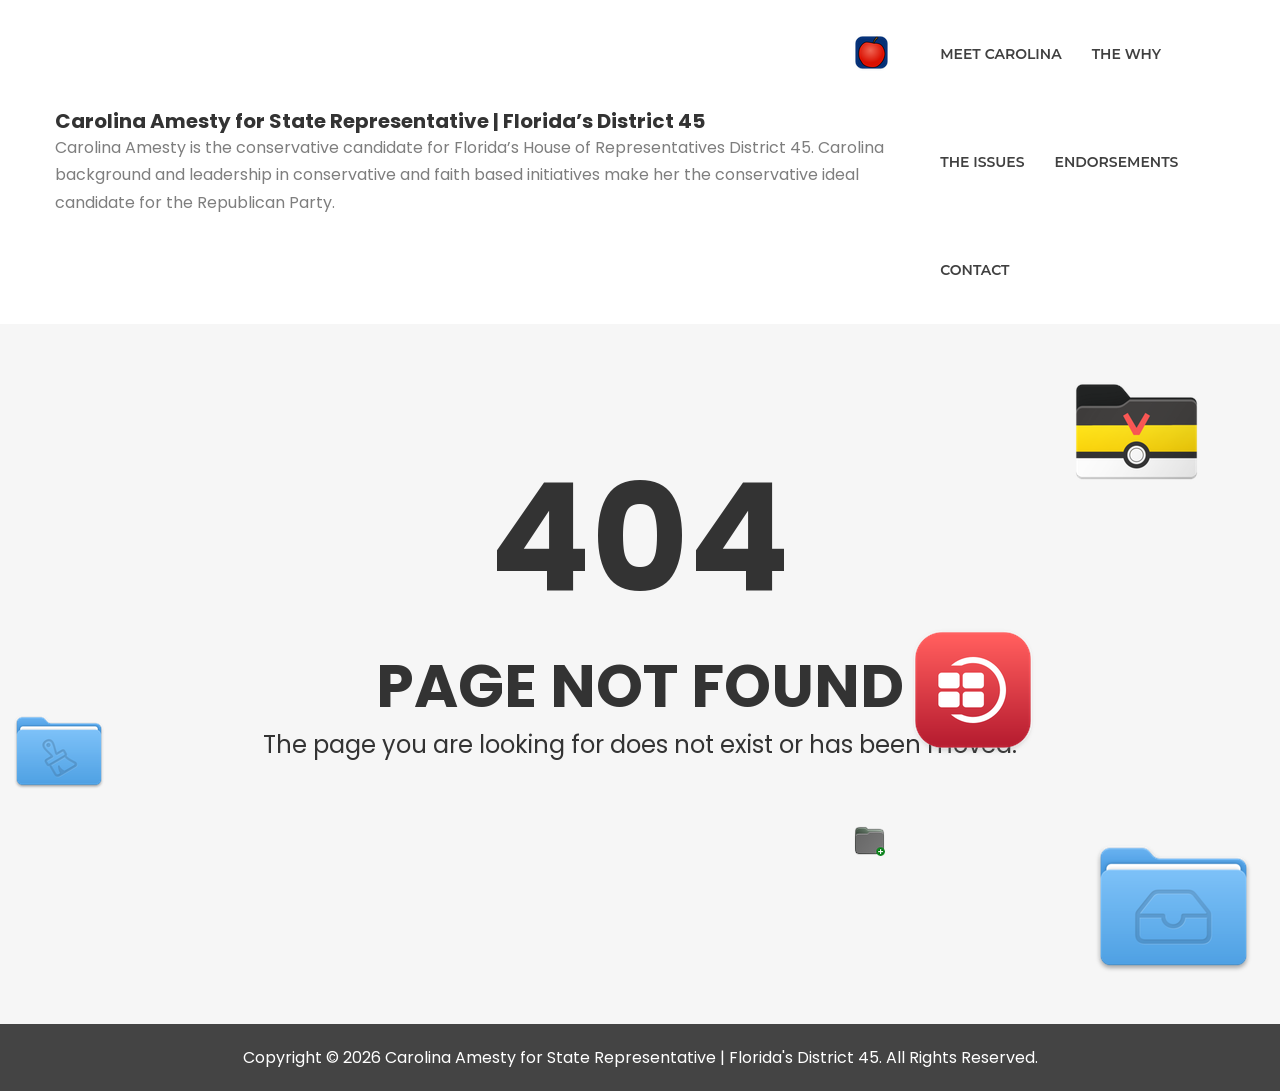  Describe the element at coordinates (1173, 906) in the screenshot. I see `open office documents folder` at that location.